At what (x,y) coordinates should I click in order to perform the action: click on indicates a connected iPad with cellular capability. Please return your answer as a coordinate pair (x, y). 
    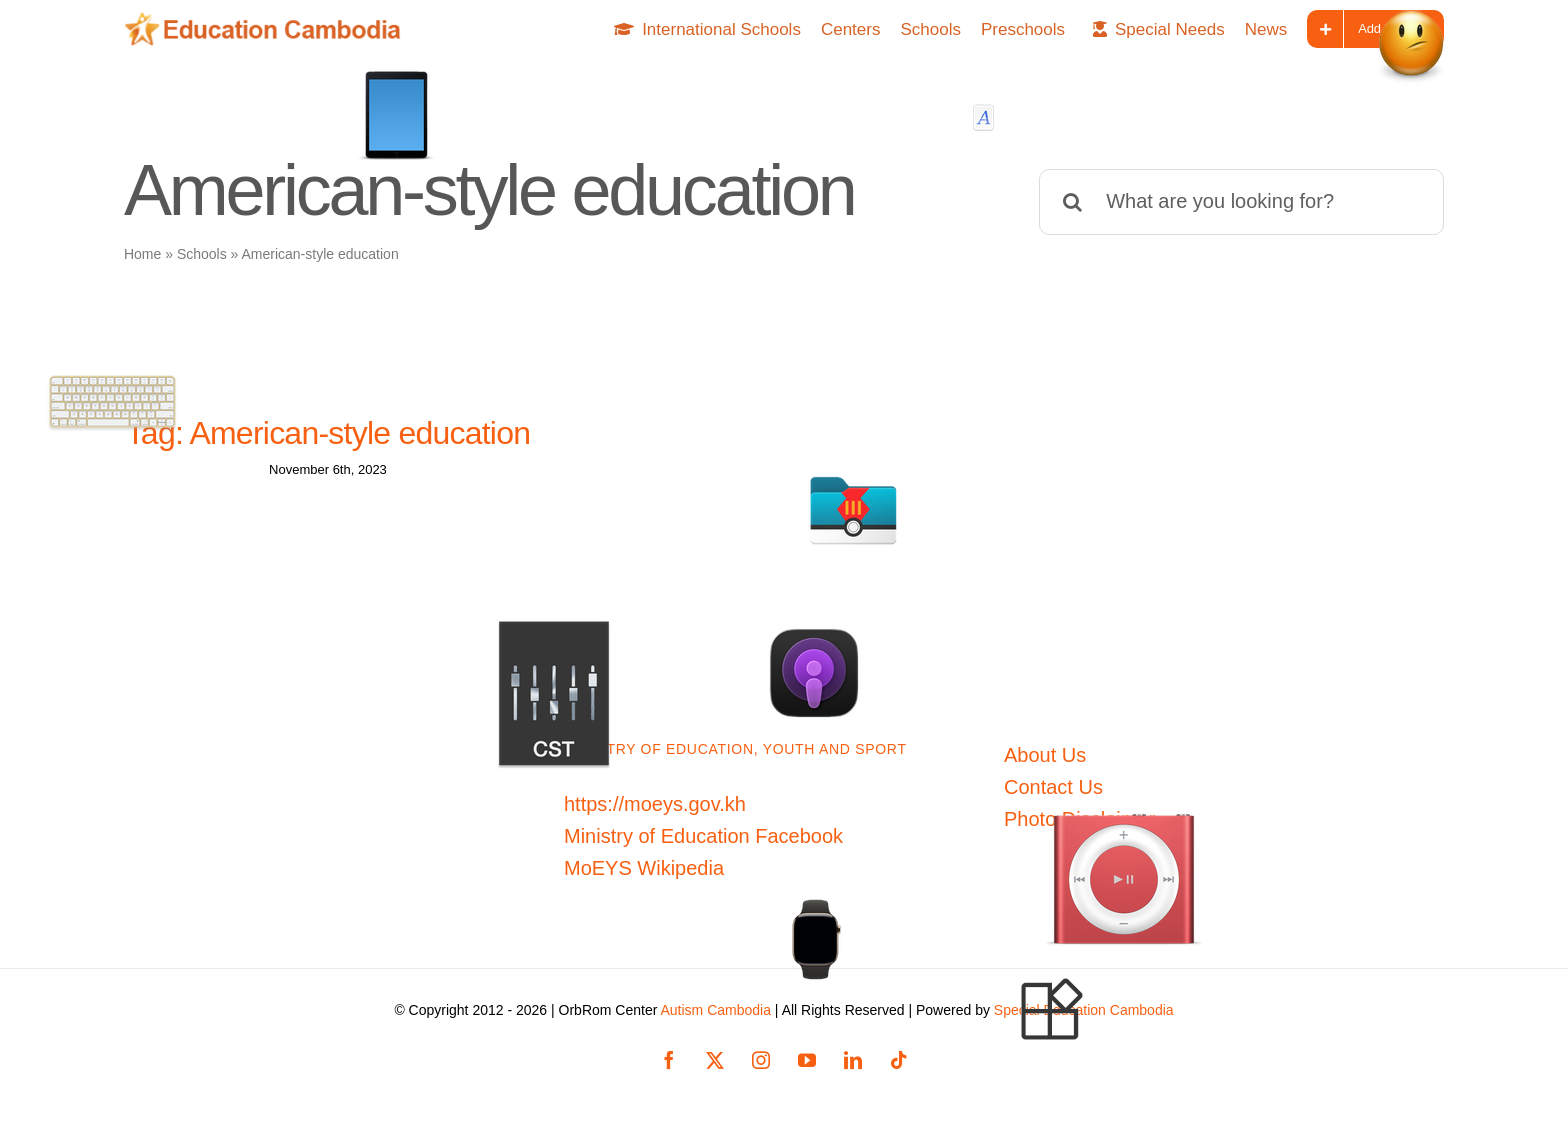
    Looking at the image, I should click on (396, 114).